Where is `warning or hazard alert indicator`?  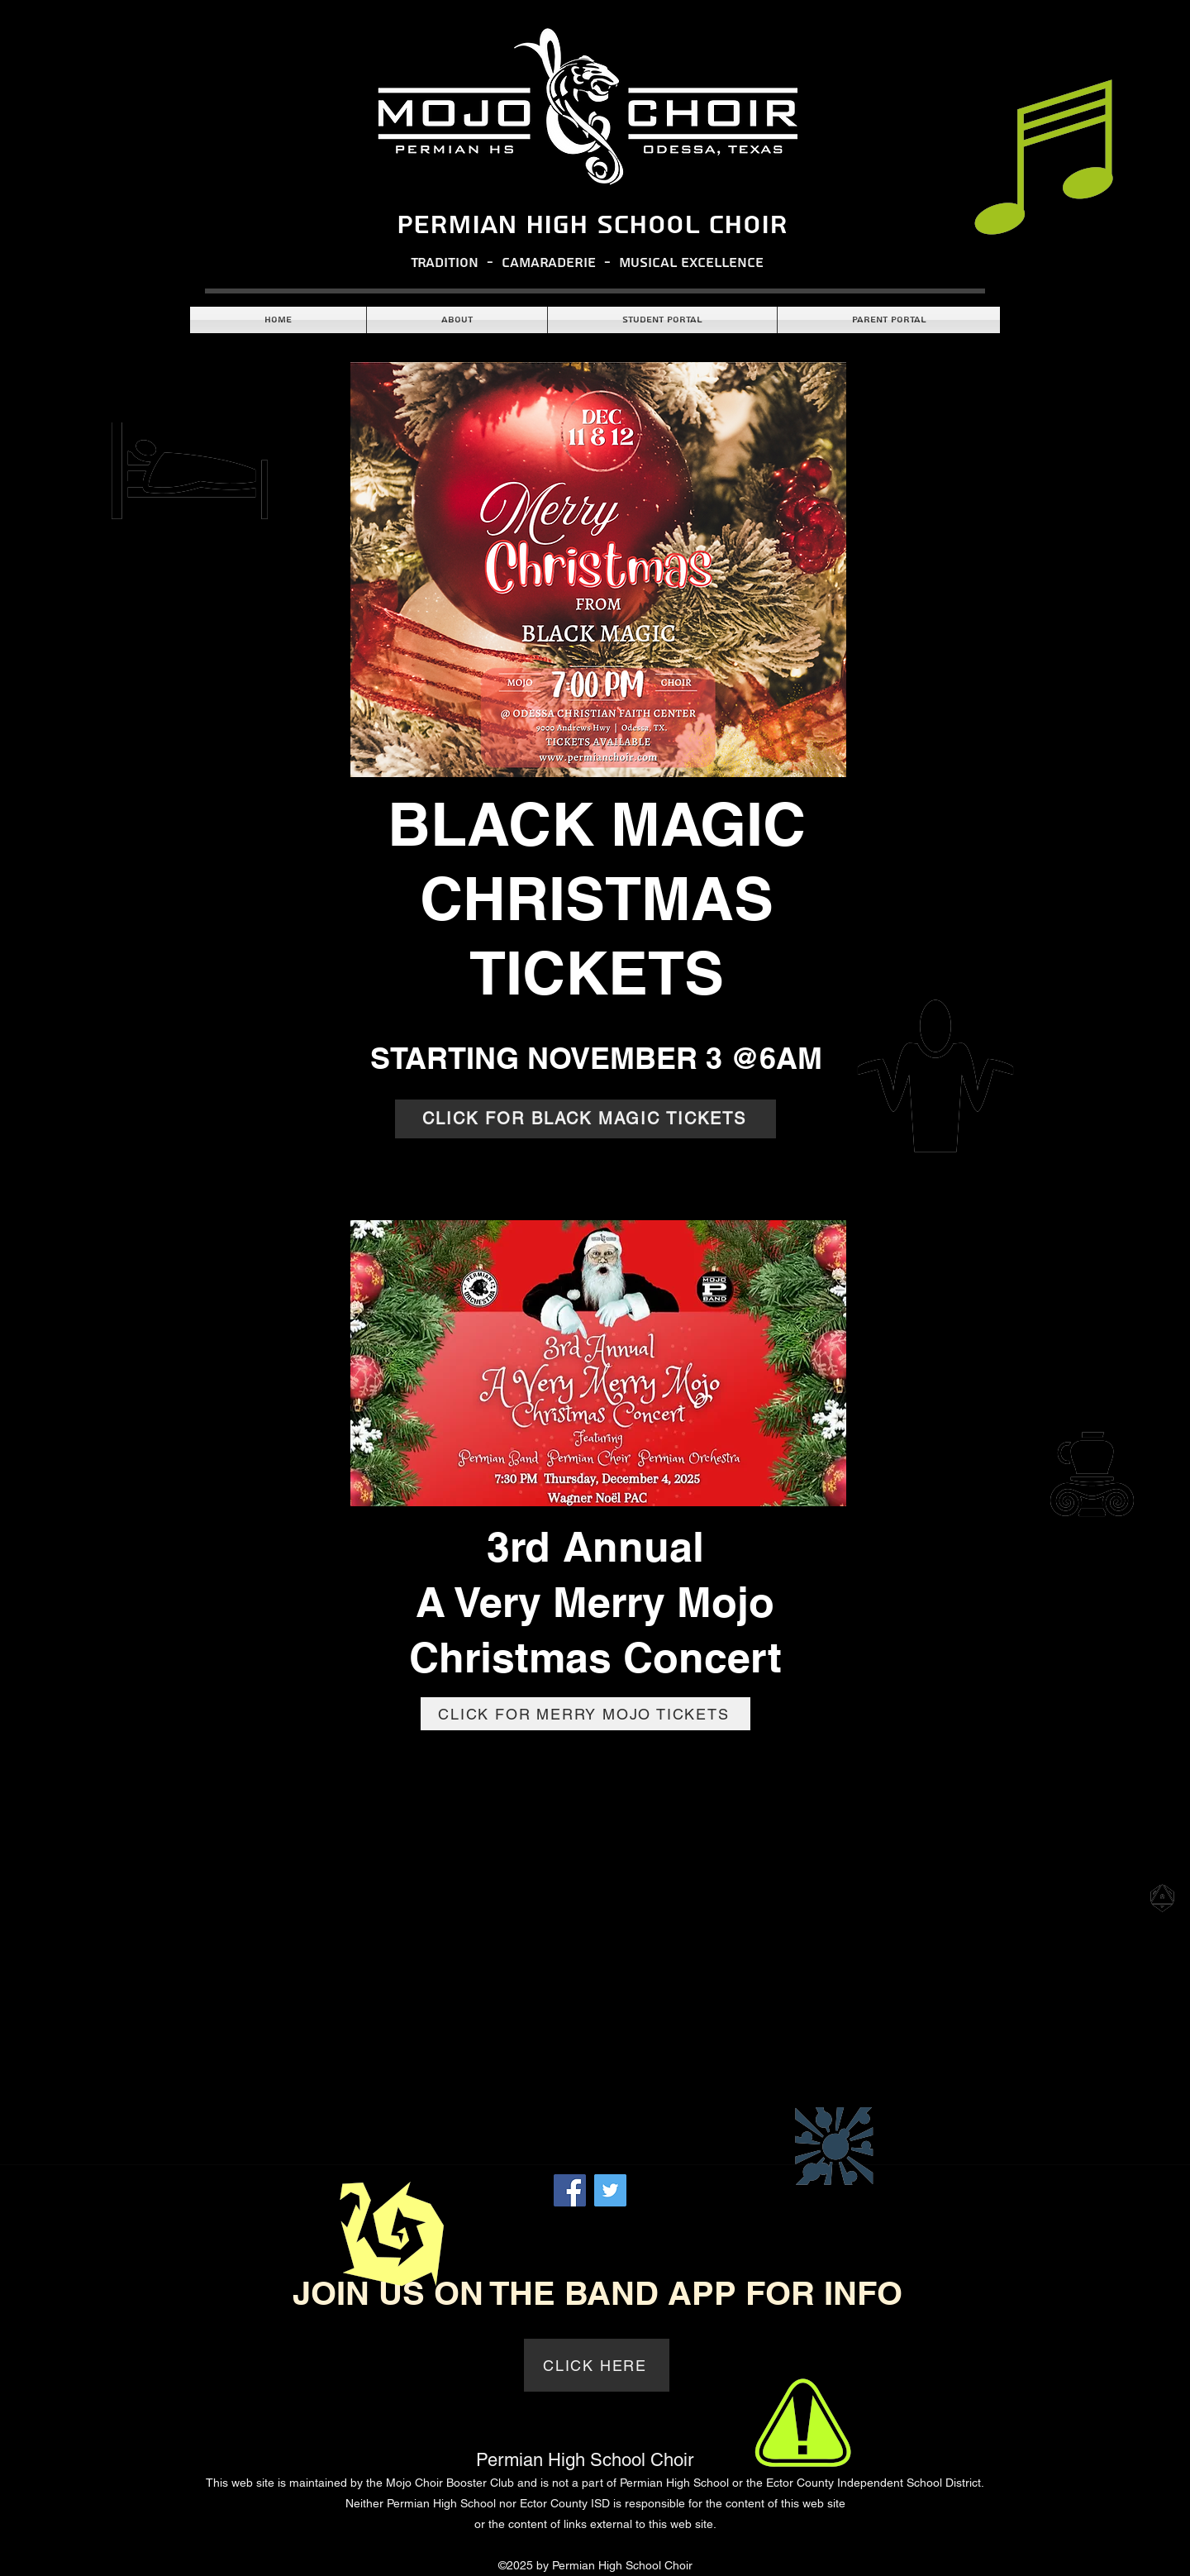
warning or hazard alert indicator is located at coordinates (803, 2424).